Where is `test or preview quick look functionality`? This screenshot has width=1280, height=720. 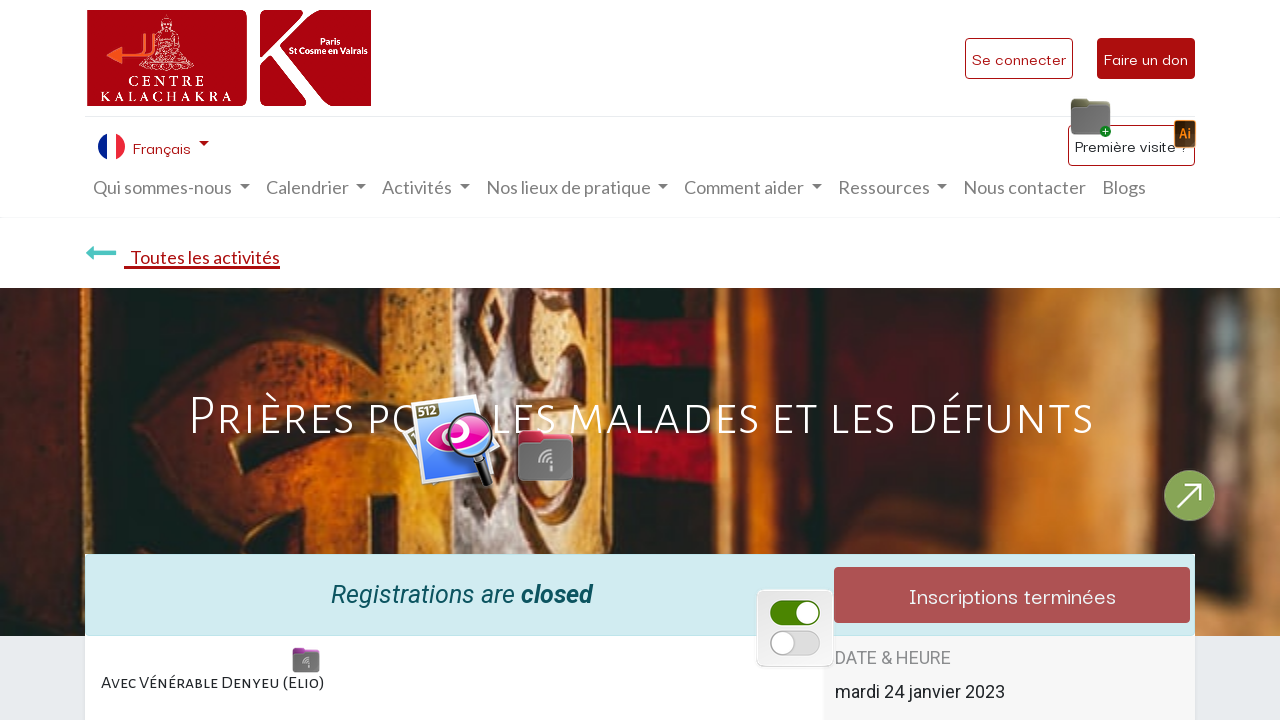 test or preview quick look functionality is located at coordinates (452, 442).